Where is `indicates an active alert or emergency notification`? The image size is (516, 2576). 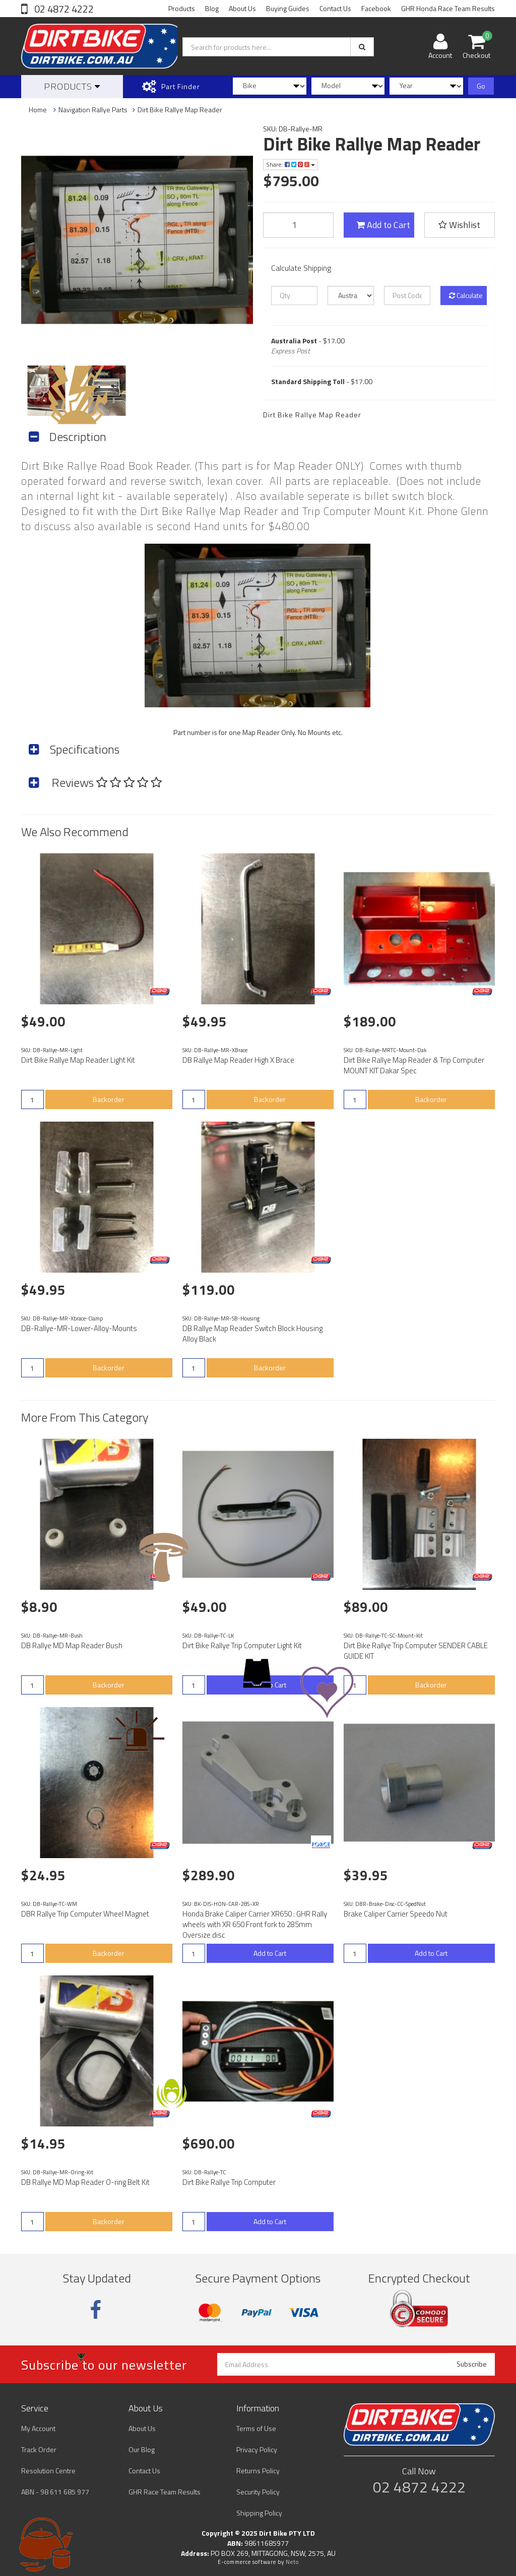
indicates an active alert or emergency notification is located at coordinates (137, 1731).